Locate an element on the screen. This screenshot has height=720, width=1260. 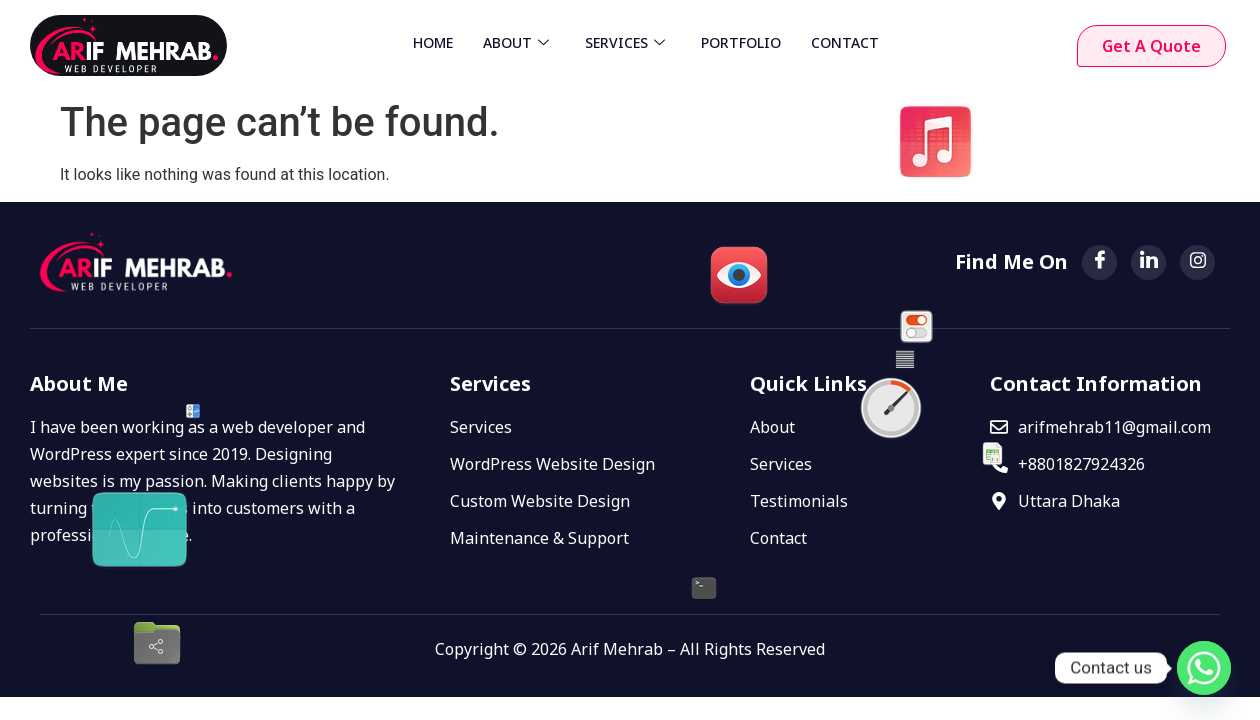
open the music player app is located at coordinates (935, 141).